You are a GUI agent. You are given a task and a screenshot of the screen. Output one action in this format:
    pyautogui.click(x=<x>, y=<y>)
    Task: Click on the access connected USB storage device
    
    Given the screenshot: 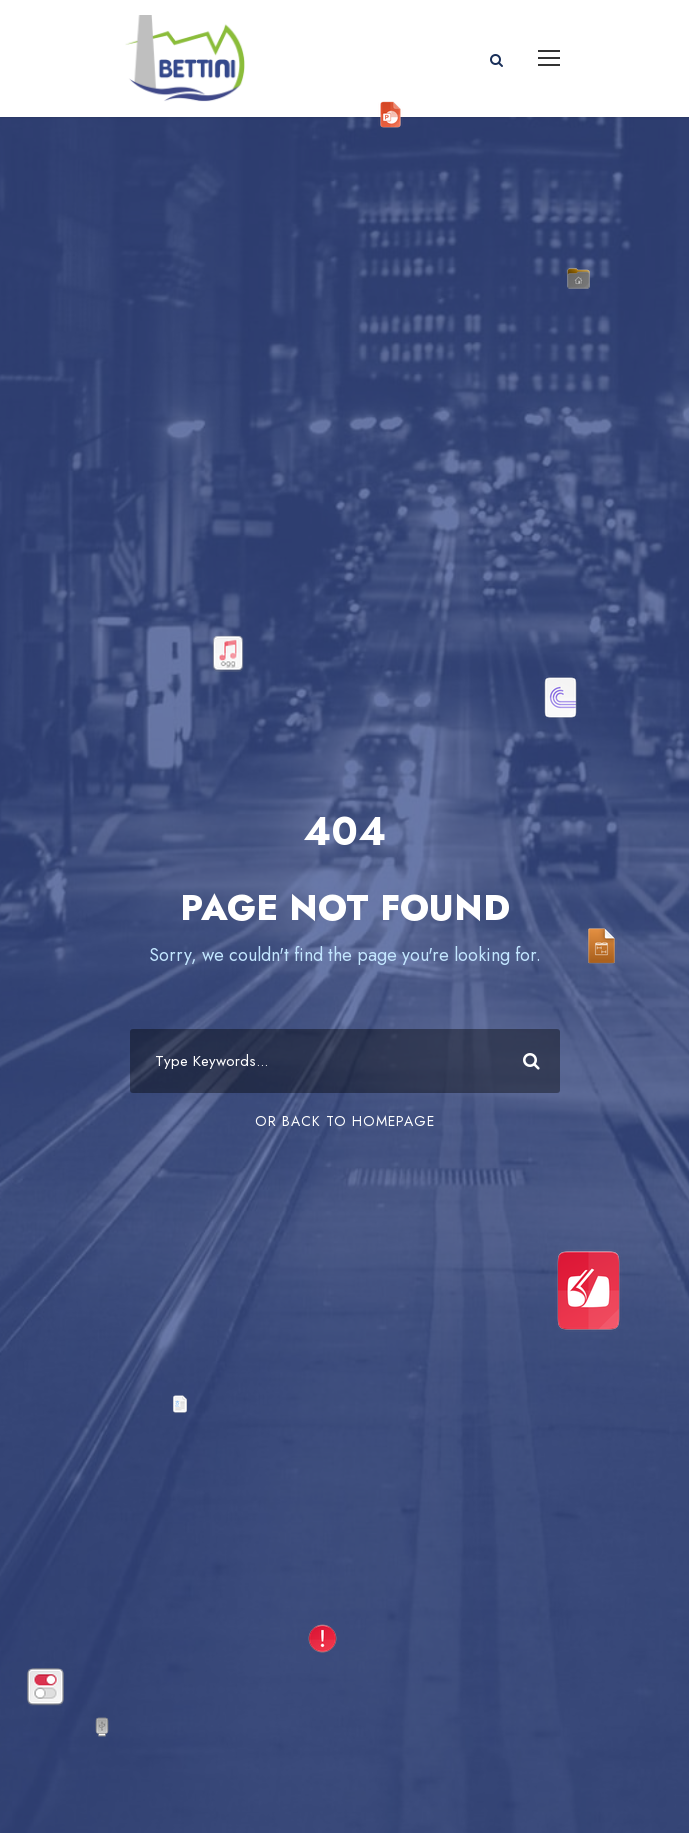 What is the action you would take?
    pyautogui.click(x=102, y=1727)
    